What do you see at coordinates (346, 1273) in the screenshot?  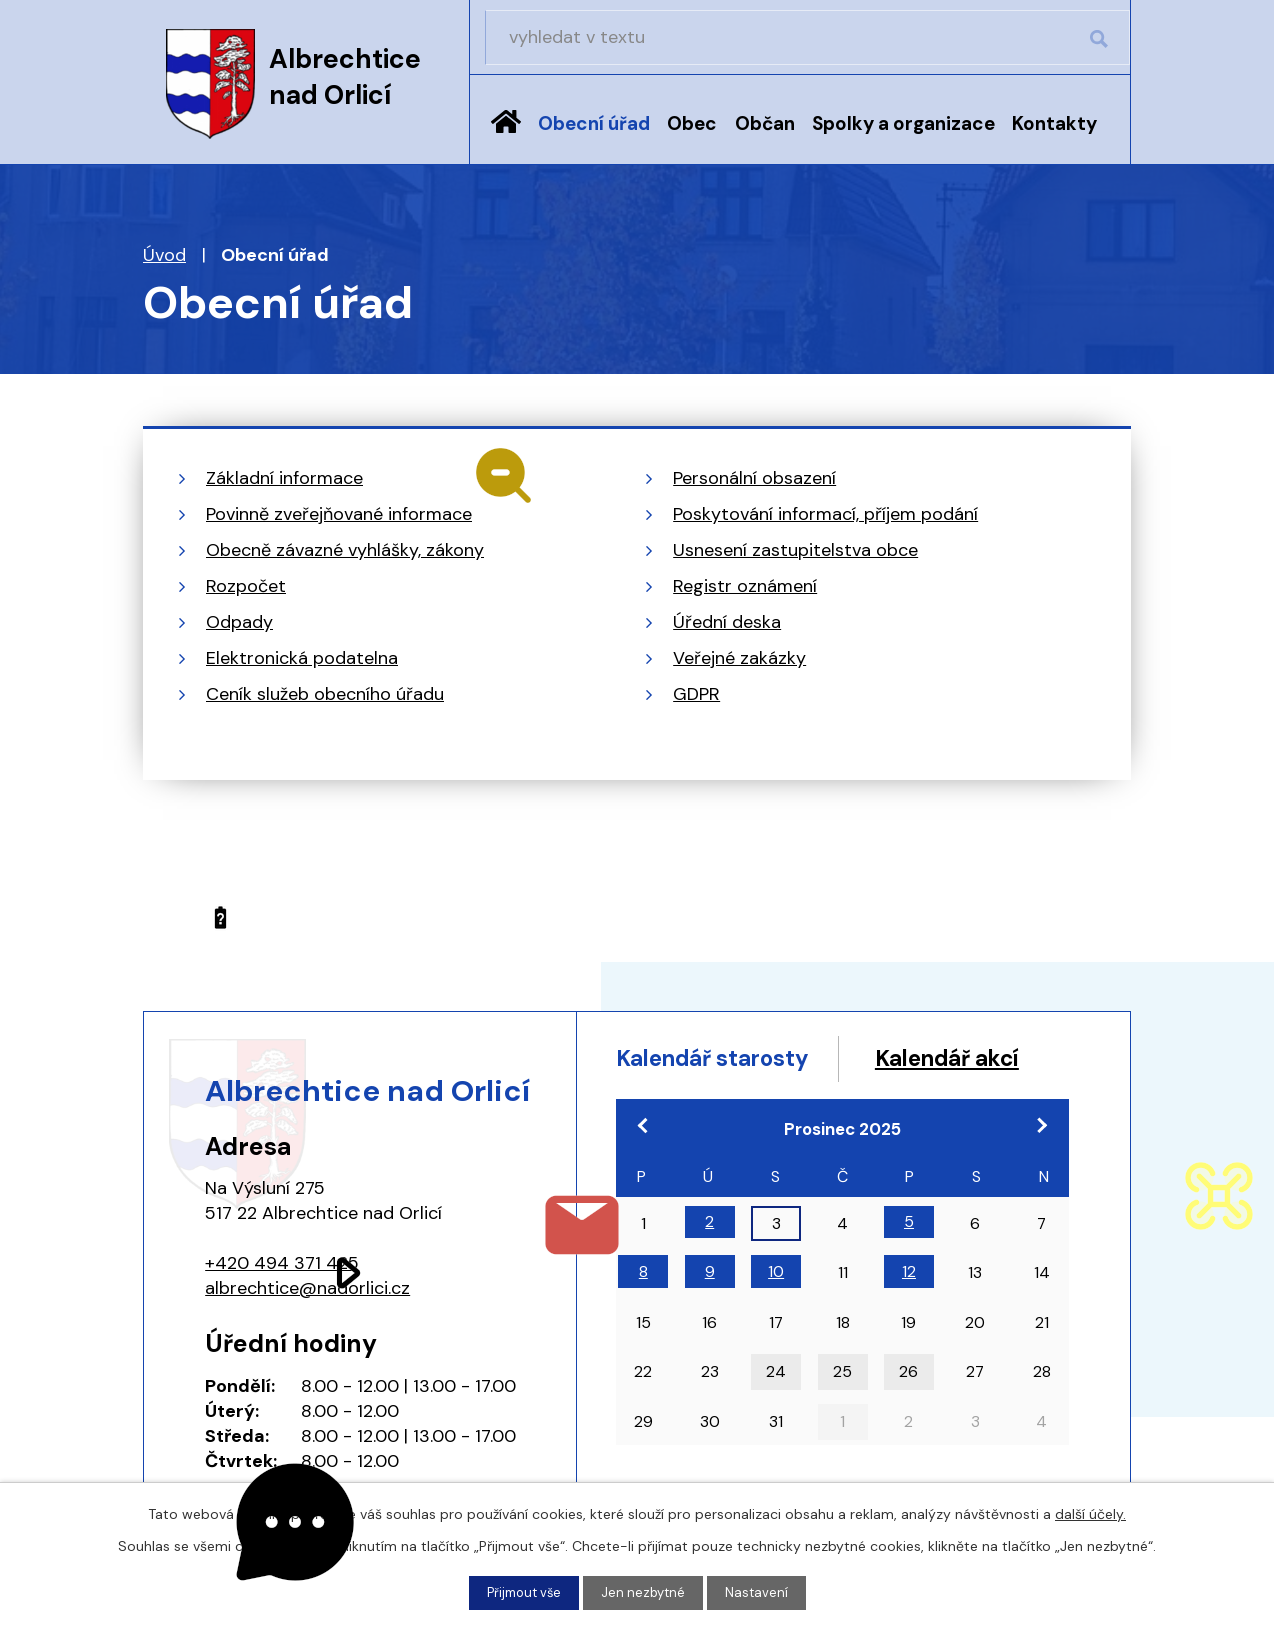 I see `navigate to the next screen or step` at bounding box center [346, 1273].